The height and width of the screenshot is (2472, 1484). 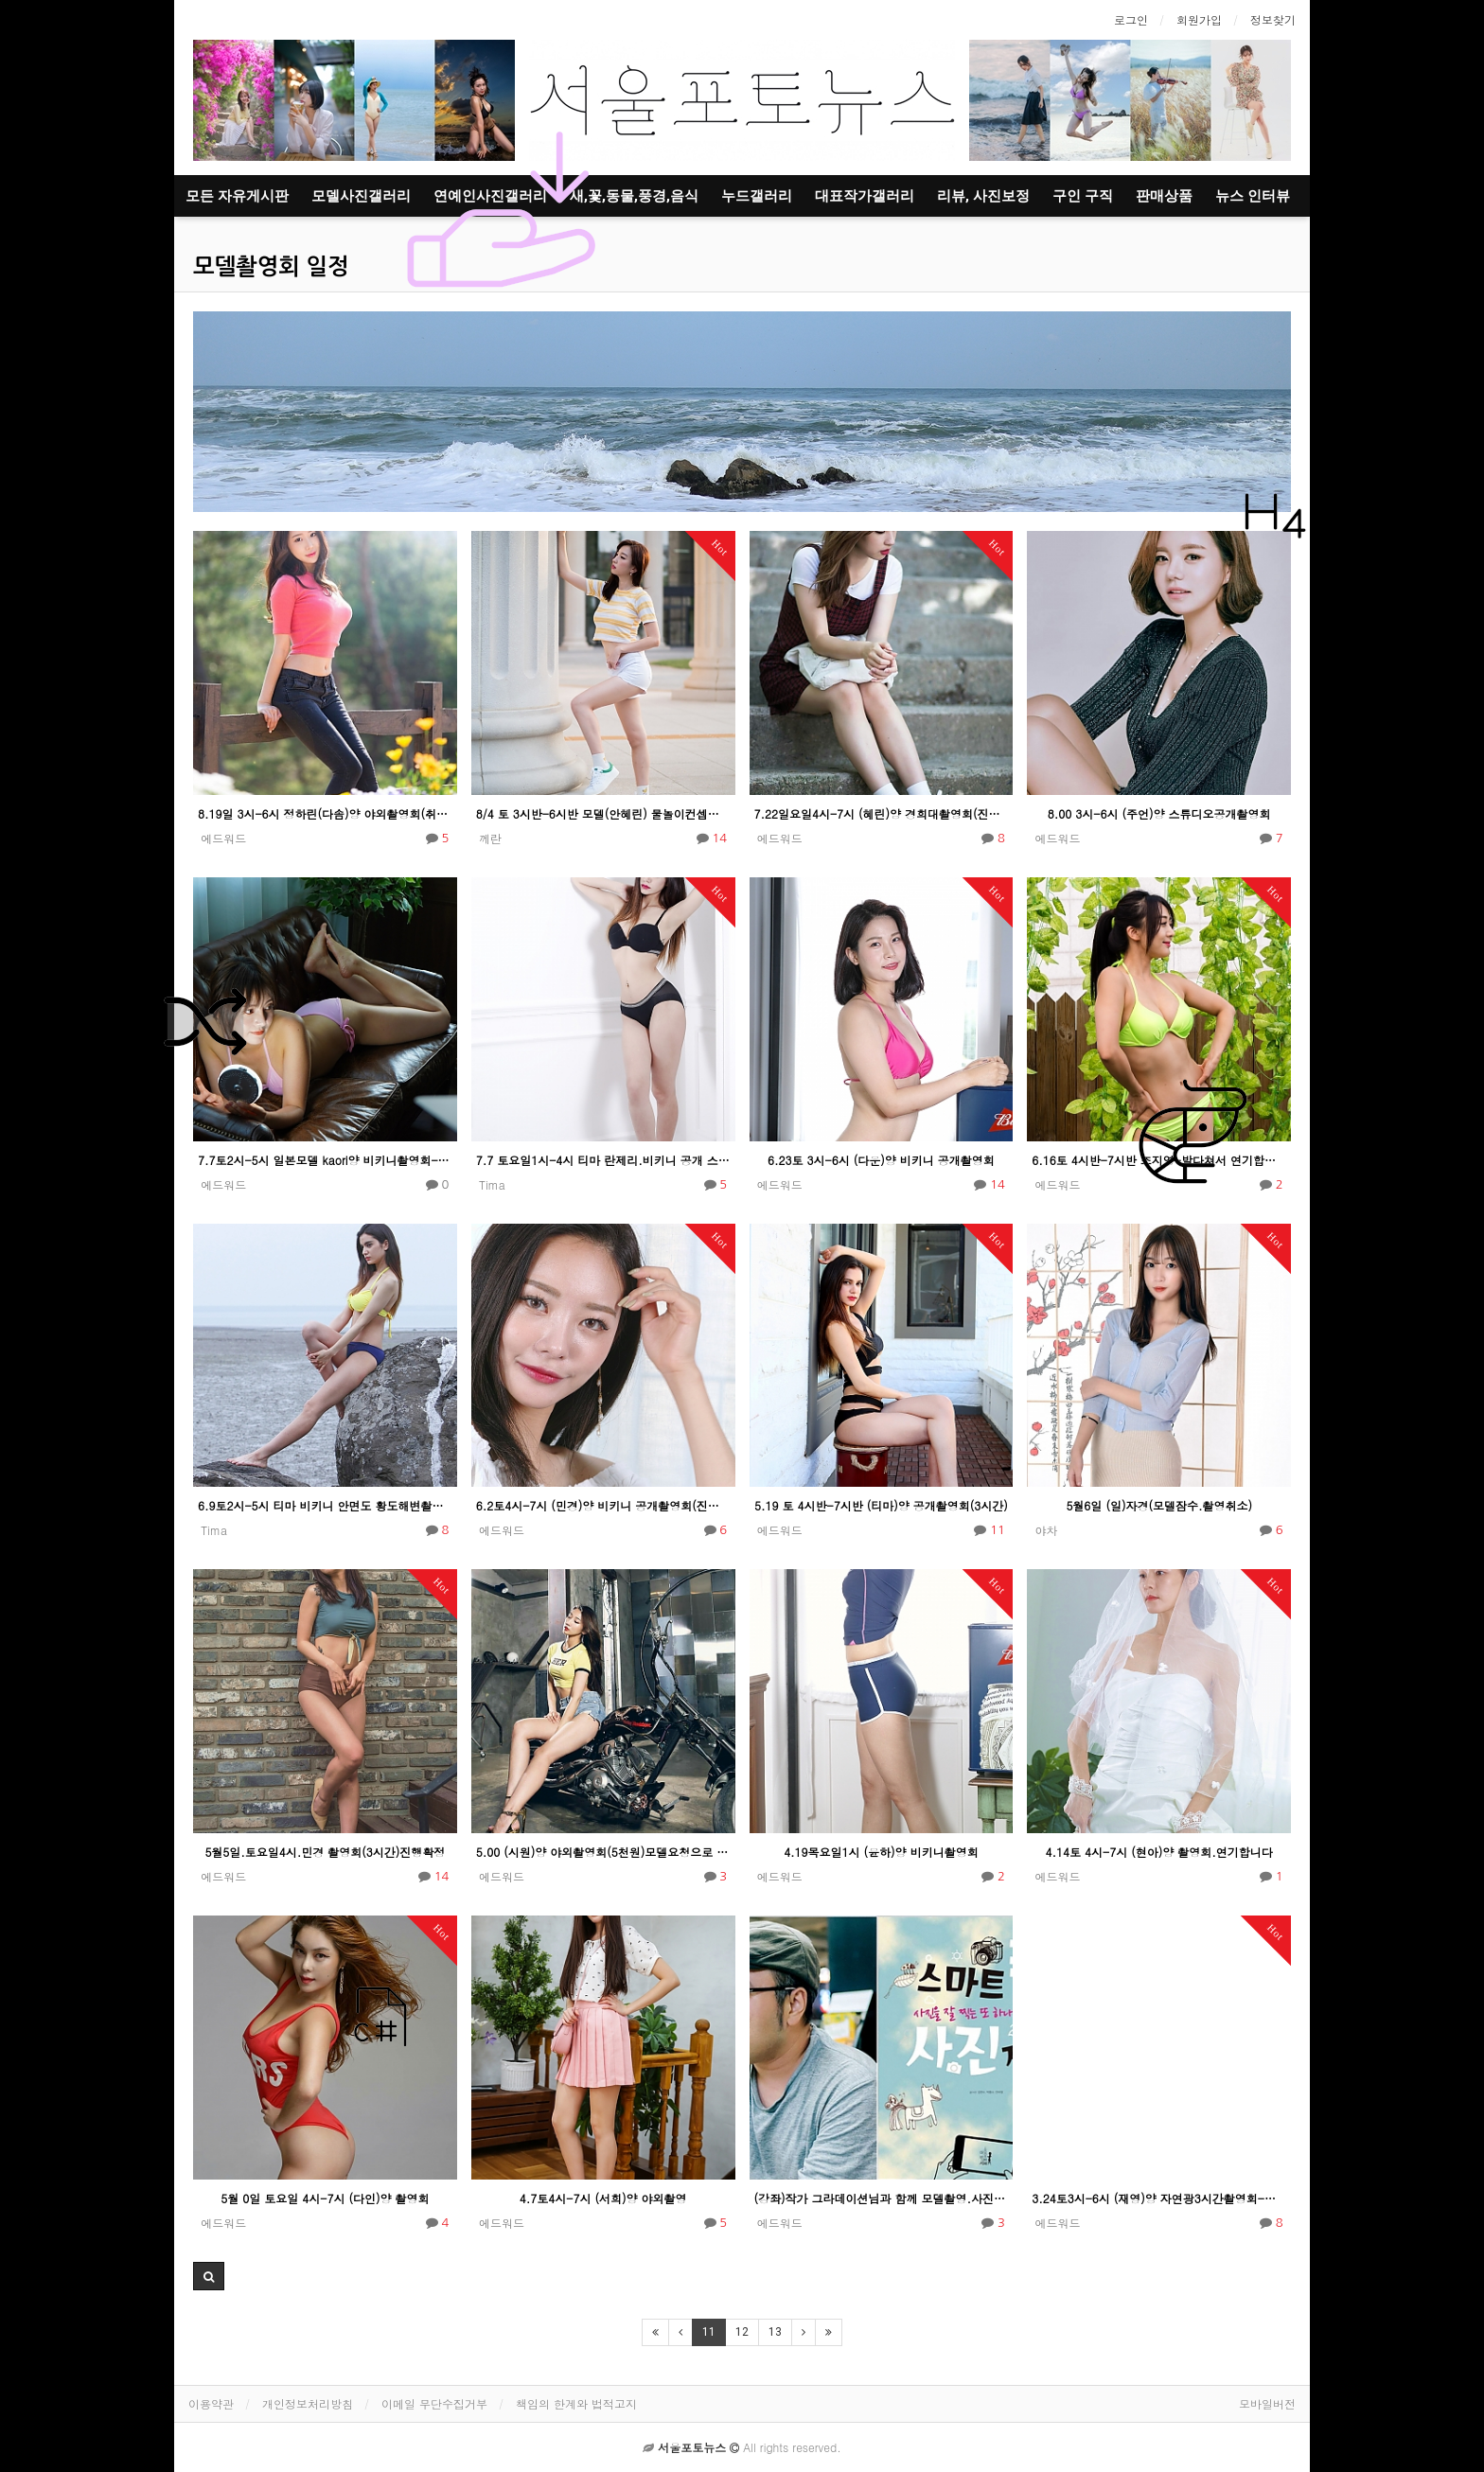 What do you see at coordinates (507, 219) in the screenshot?
I see `receive or accept an incoming item` at bounding box center [507, 219].